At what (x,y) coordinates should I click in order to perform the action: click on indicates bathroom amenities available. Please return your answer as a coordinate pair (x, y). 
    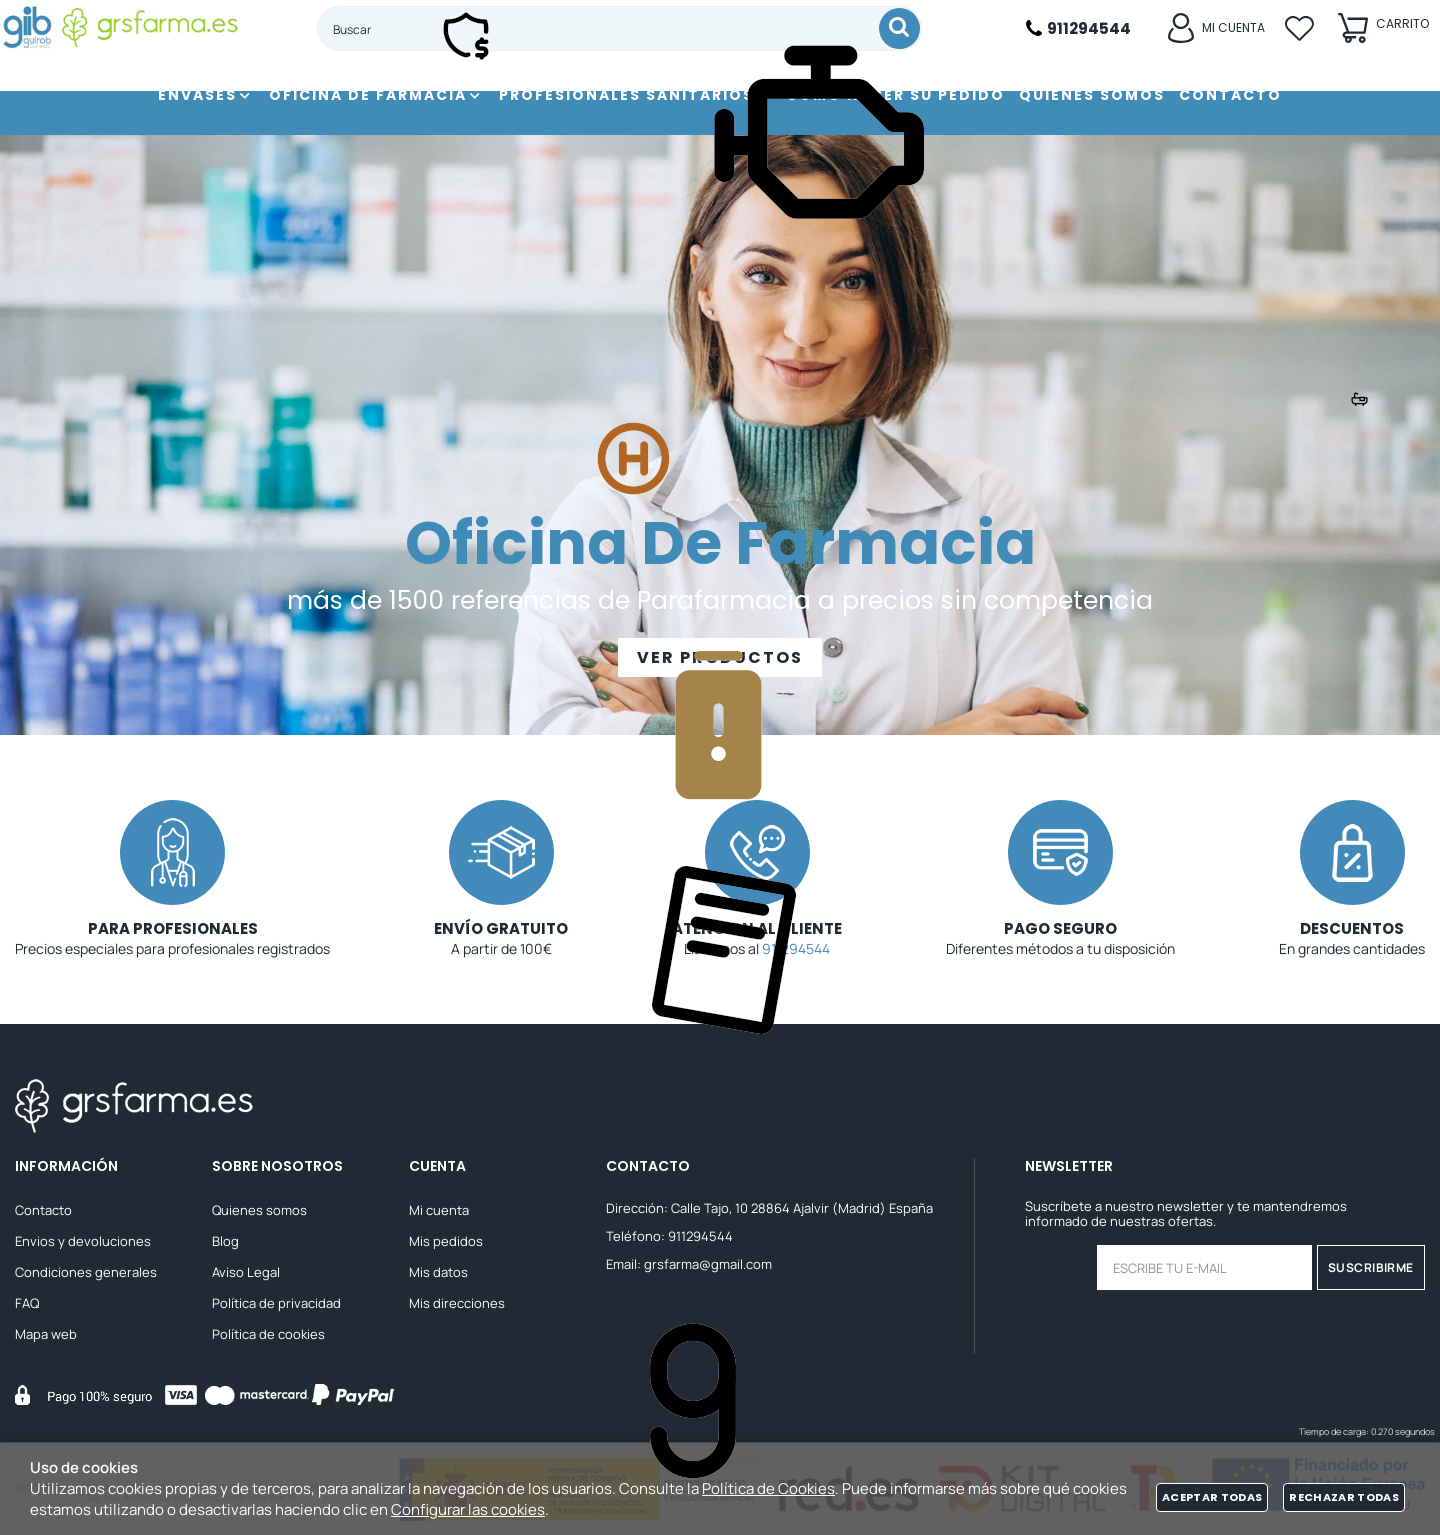
    Looking at the image, I should click on (1359, 399).